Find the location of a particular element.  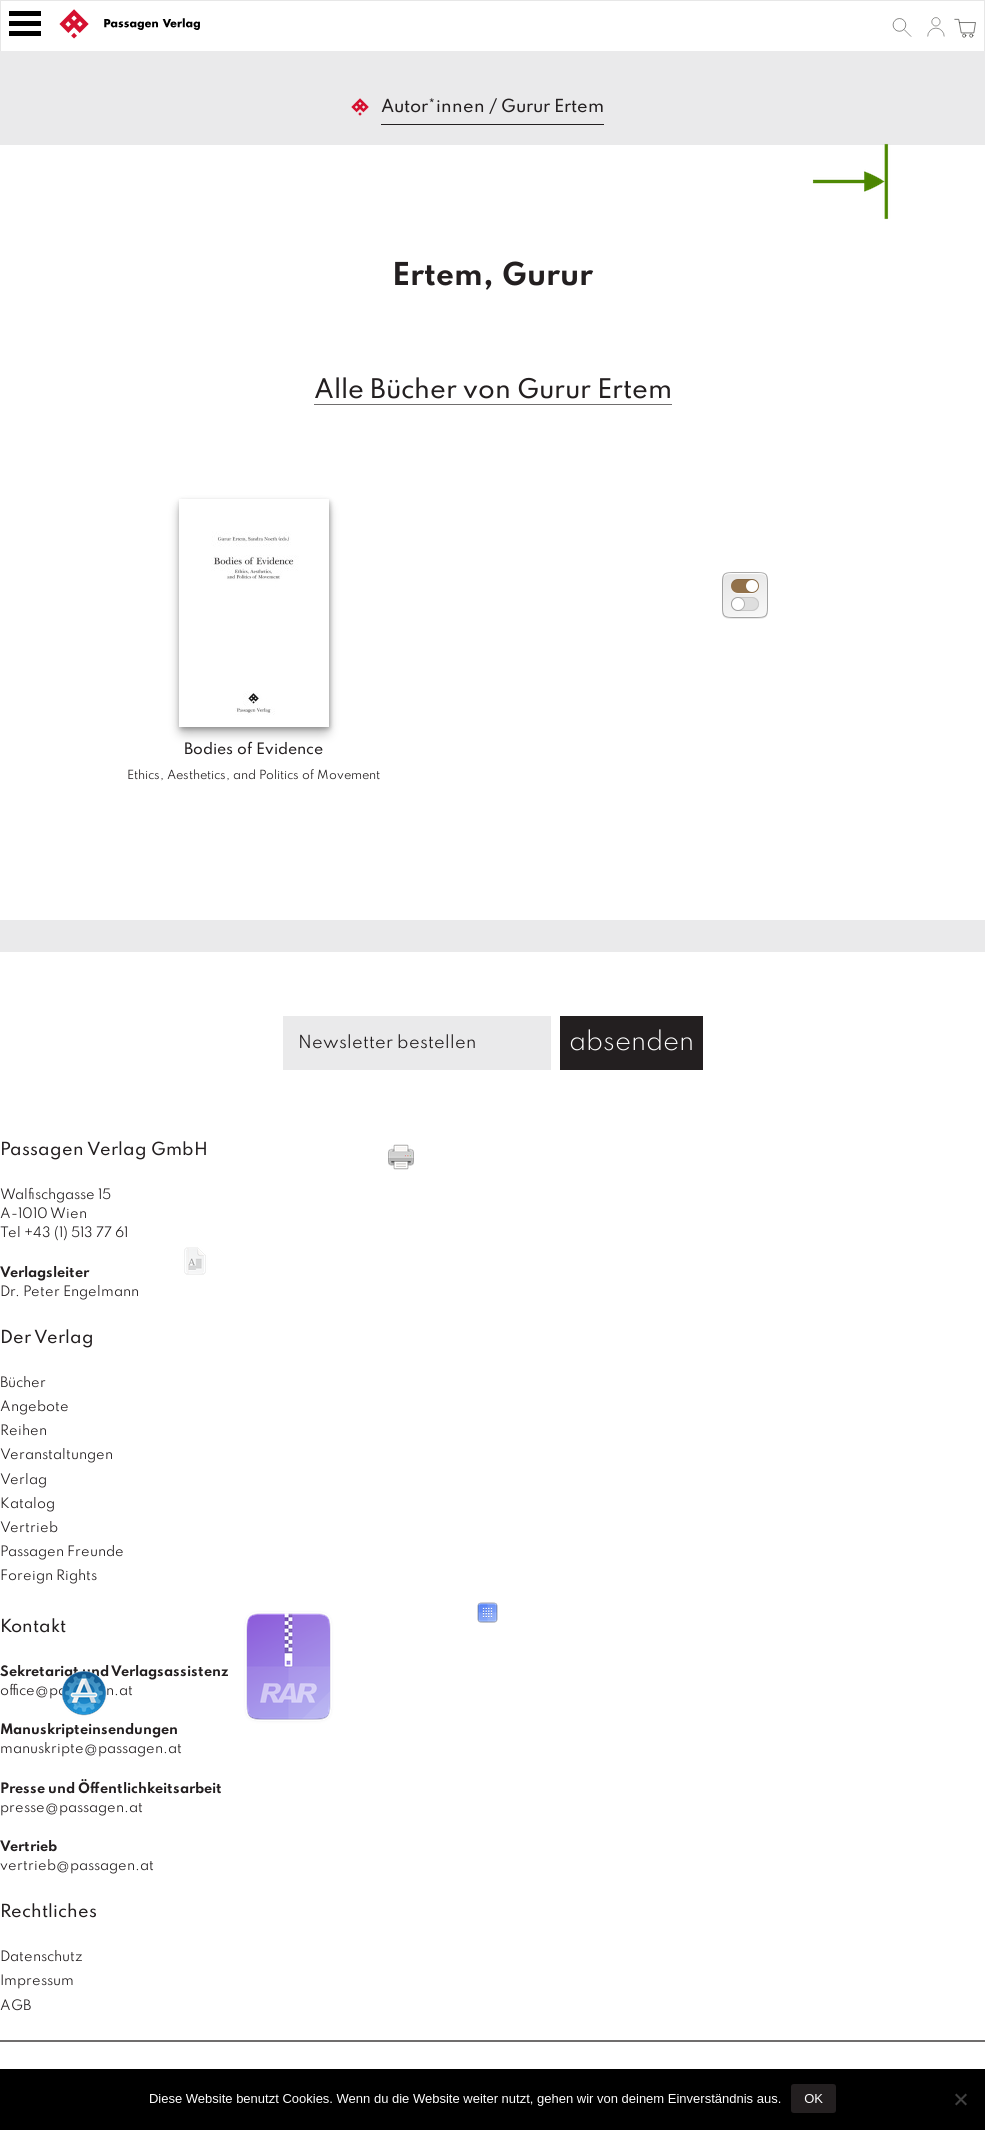

view other applications is located at coordinates (487, 1612).